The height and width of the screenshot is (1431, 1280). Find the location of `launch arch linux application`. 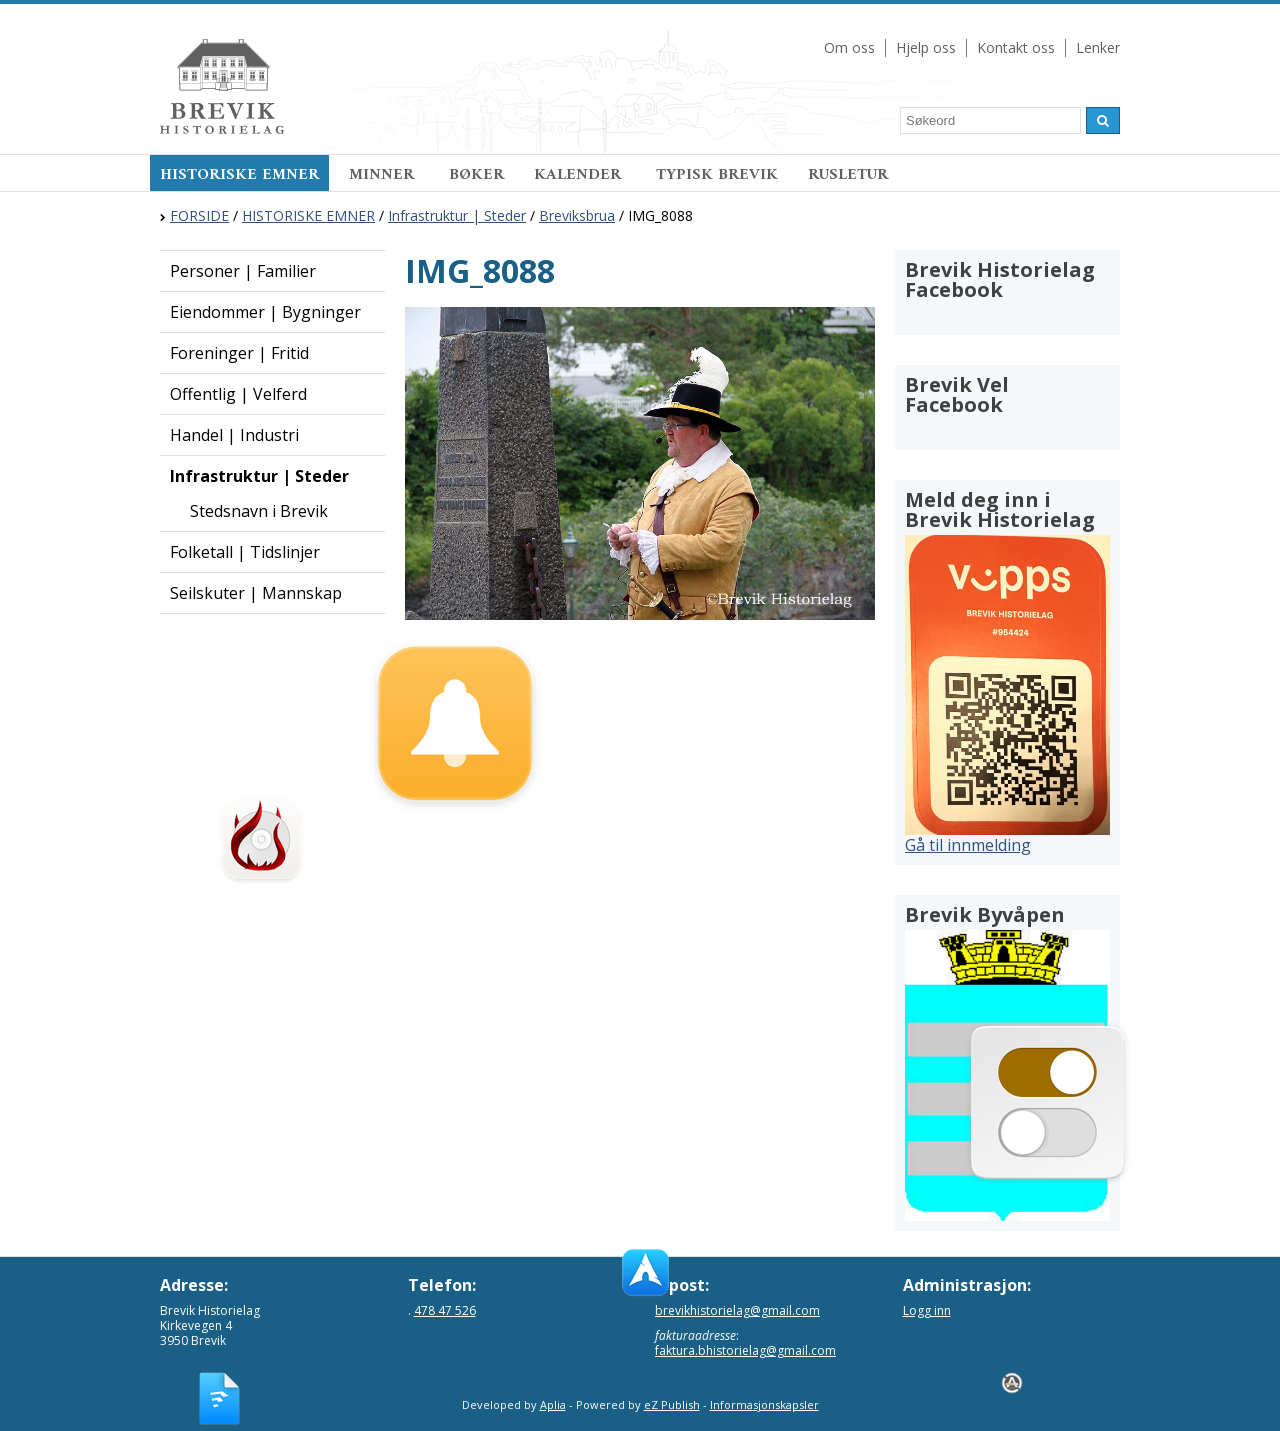

launch arch linux application is located at coordinates (645, 1272).